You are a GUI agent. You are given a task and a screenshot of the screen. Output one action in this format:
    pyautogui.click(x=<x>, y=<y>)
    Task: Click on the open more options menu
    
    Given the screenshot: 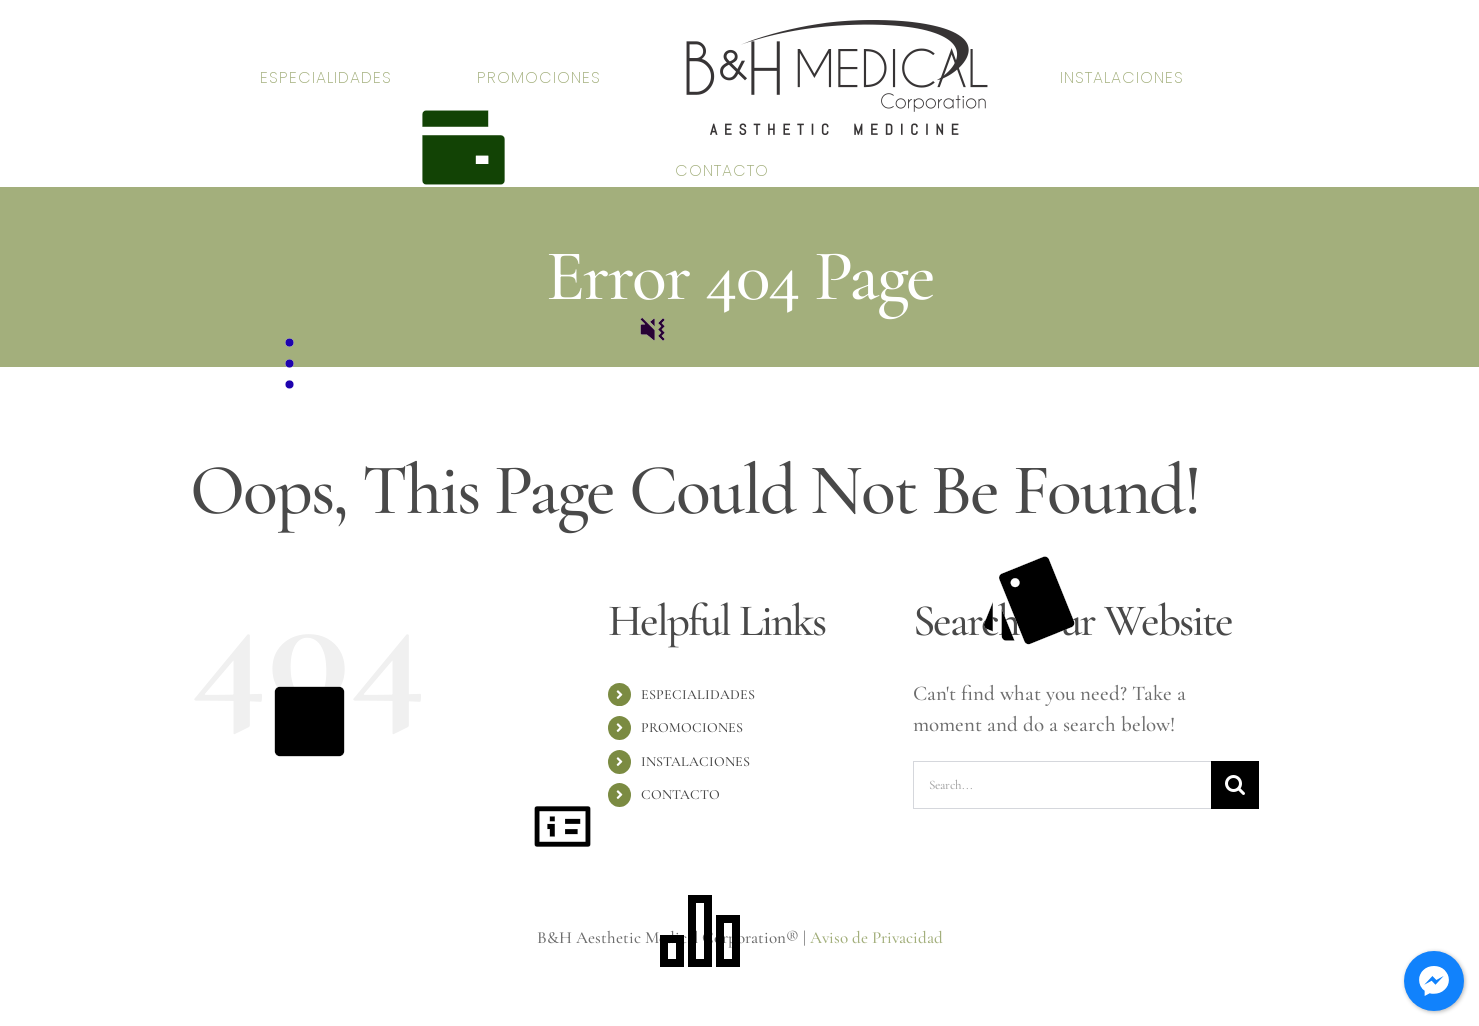 What is the action you would take?
    pyautogui.click(x=289, y=363)
    